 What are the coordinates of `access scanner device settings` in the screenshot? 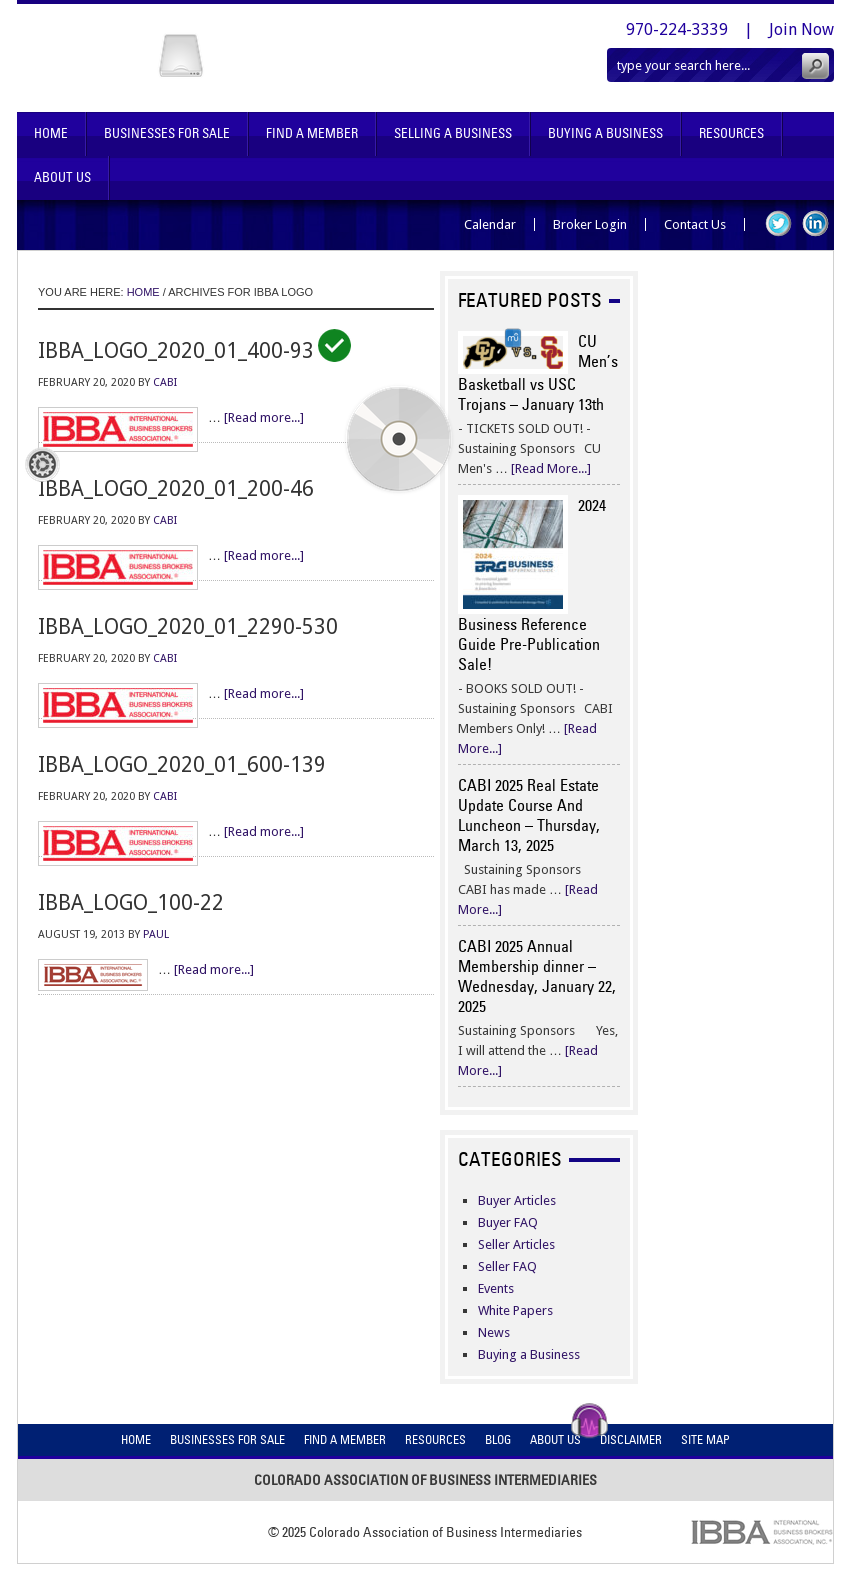 It's located at (181, 56).